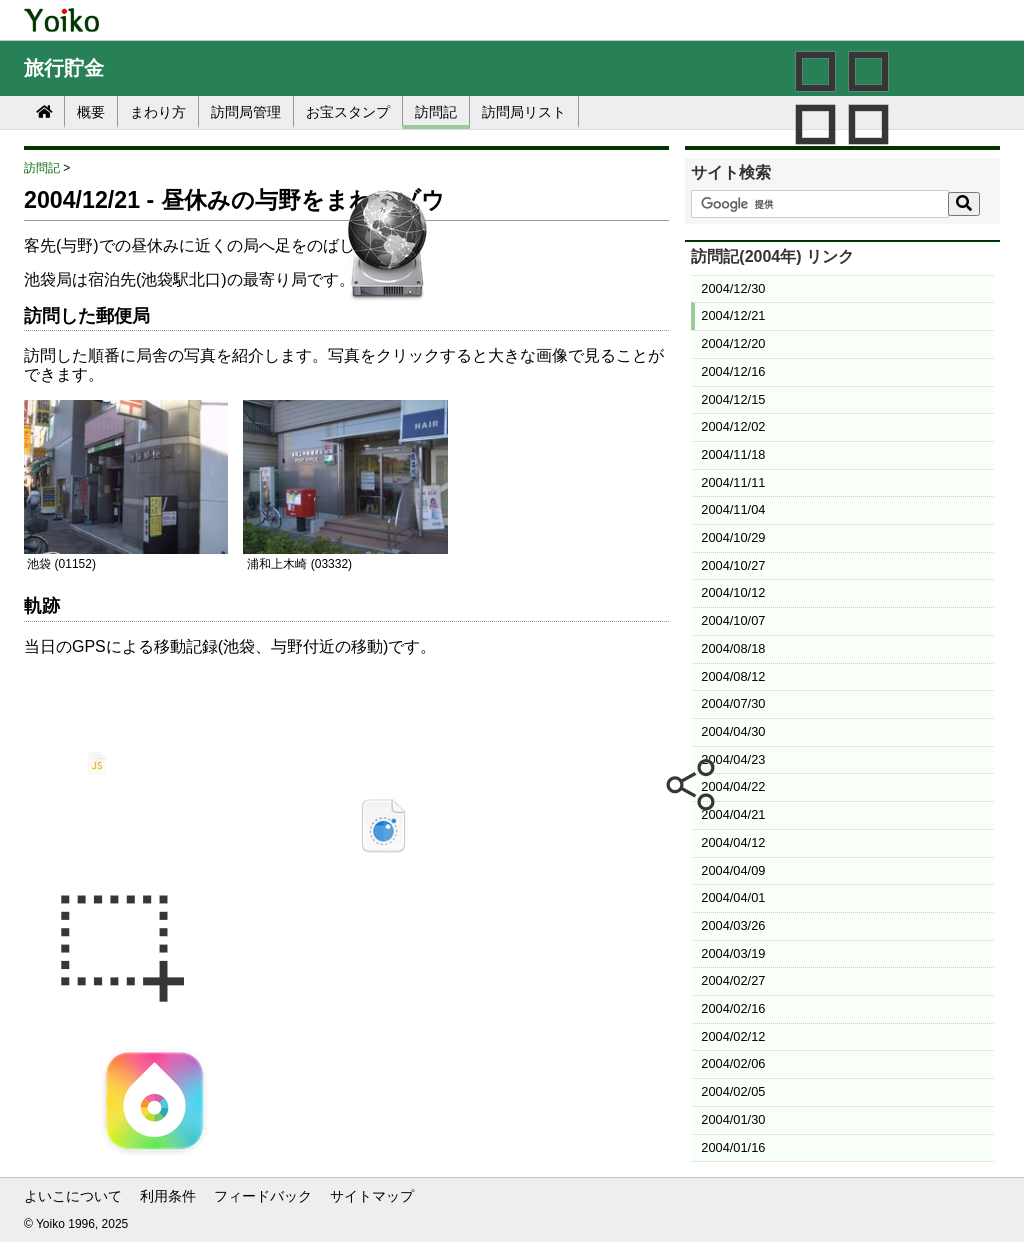 This screenshot has width=1024, height=1242. What do you see at coordinates (842, 98) in the screenshot?
I see `access msn account settings` at bounding box center [842, 98].